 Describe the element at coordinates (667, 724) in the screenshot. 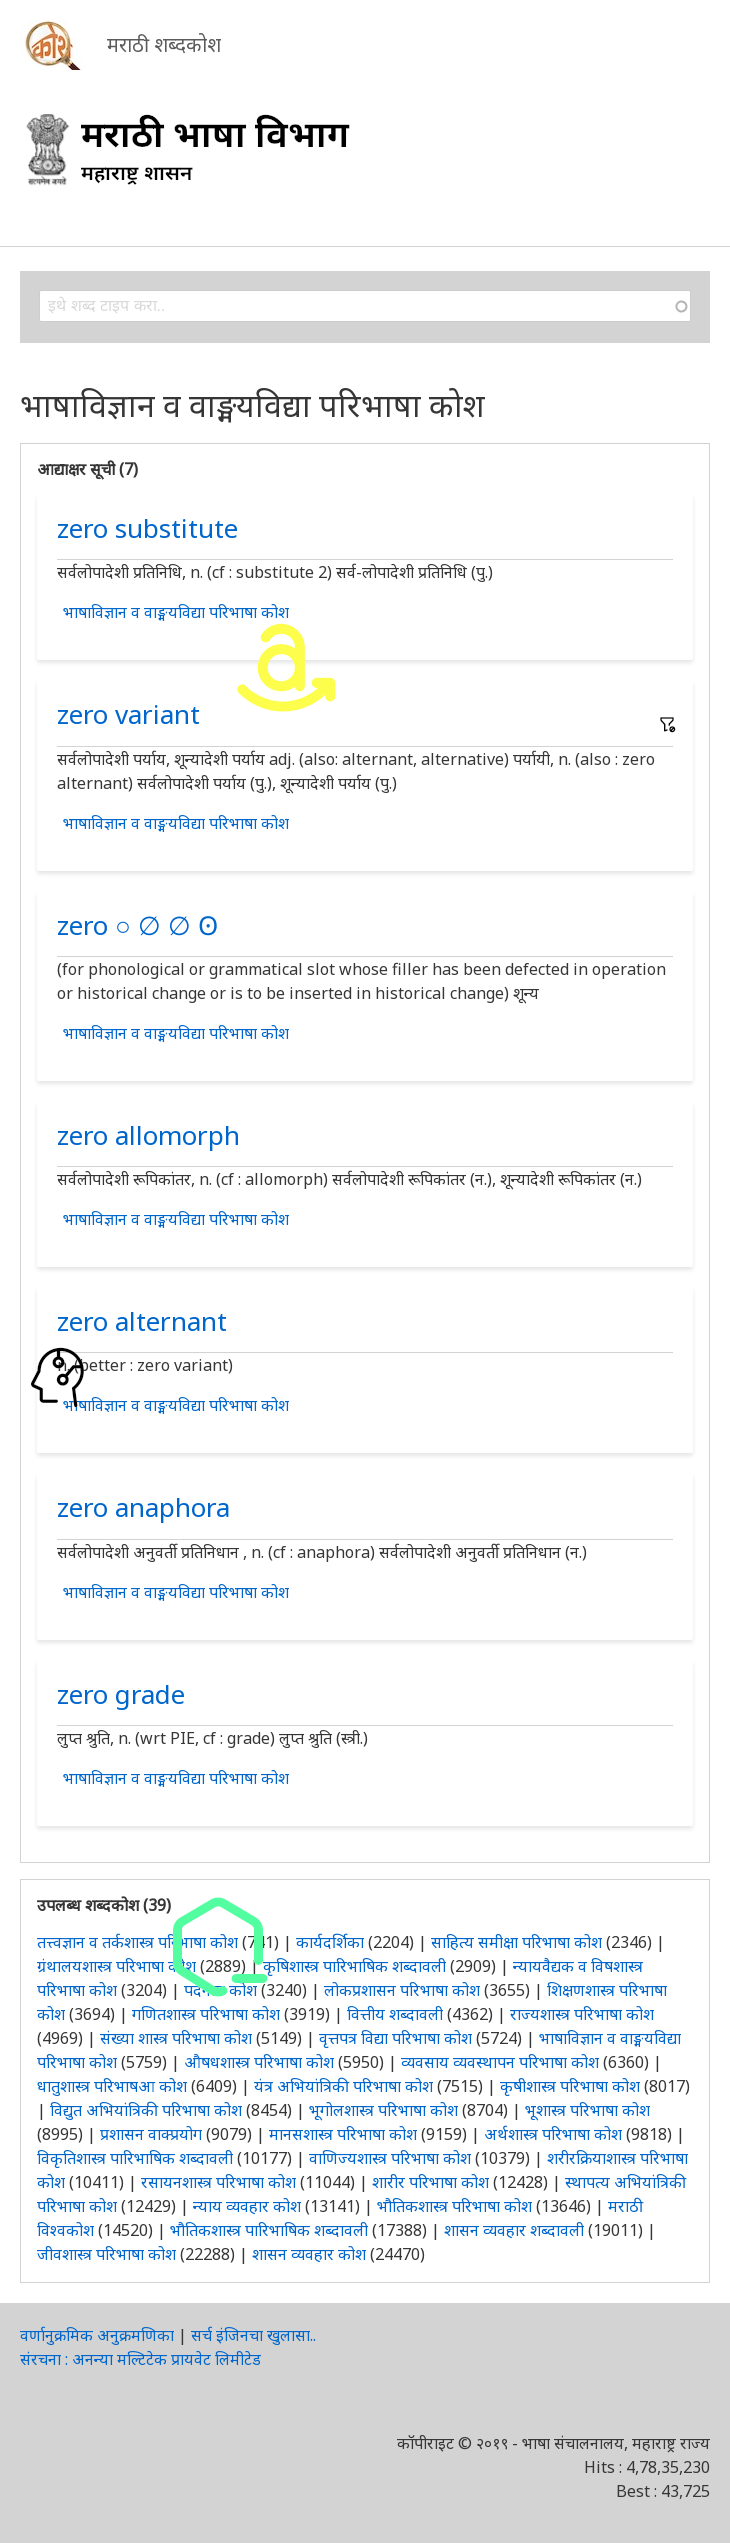

I see `clear all active filters` at that location.